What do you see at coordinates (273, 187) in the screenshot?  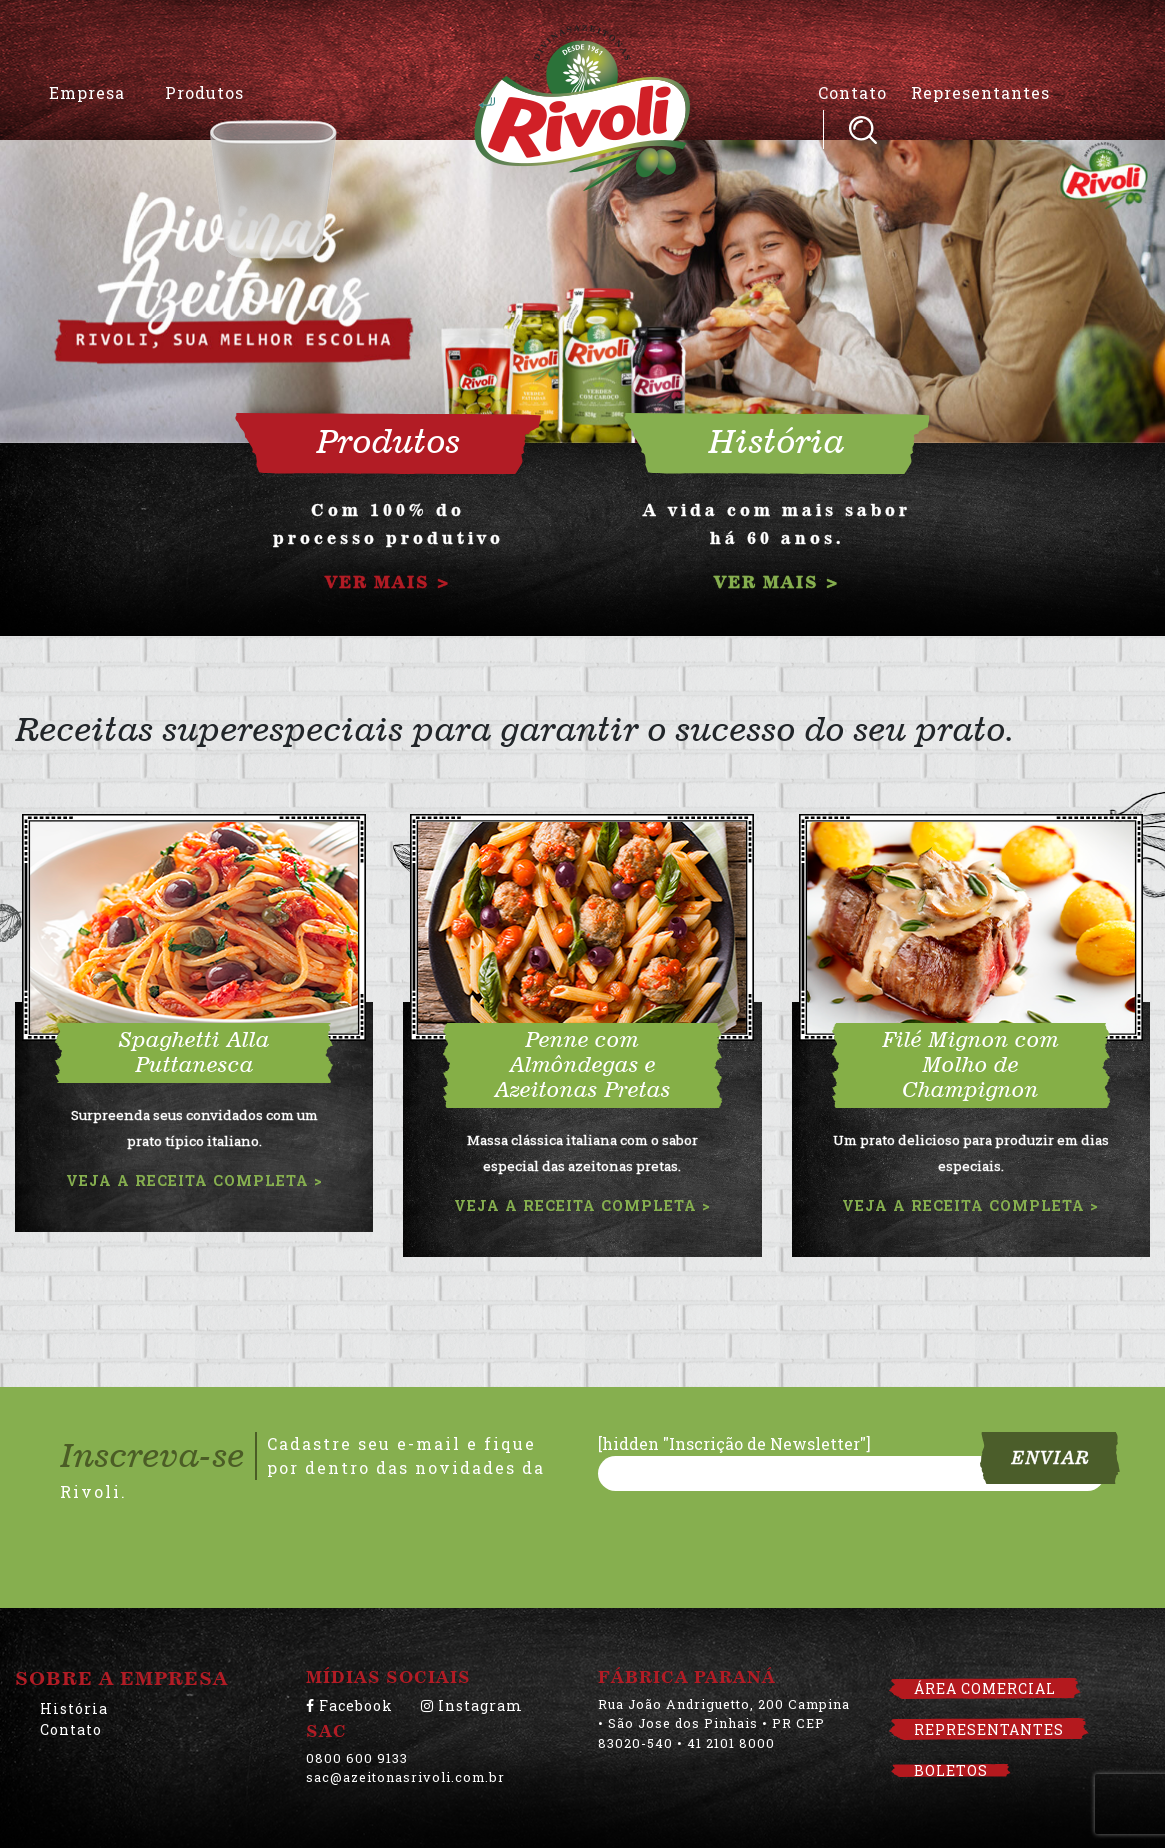 I see `empty trash bin with no items to delete` at bounding box center [273, 187].